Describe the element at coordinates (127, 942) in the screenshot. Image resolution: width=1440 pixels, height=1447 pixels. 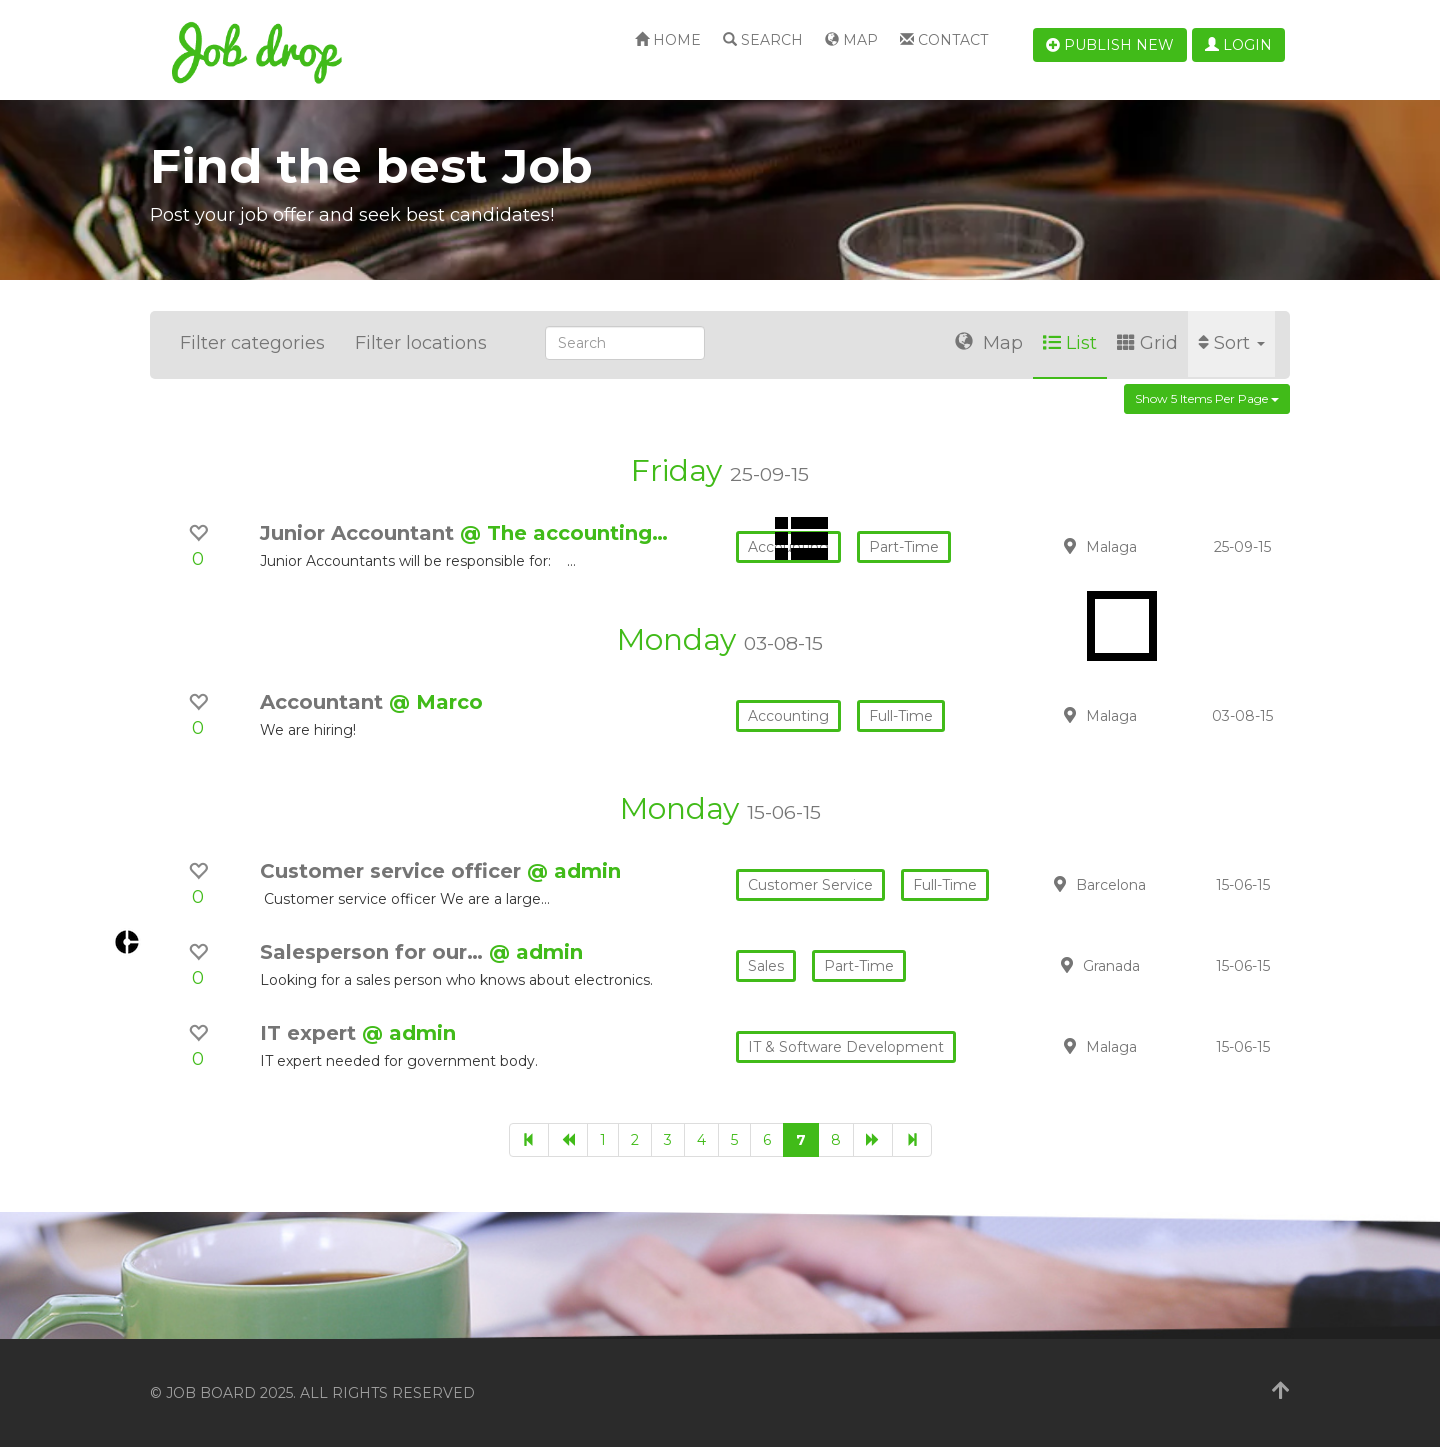
I see `view analytics or statistics breakdown` at that location.